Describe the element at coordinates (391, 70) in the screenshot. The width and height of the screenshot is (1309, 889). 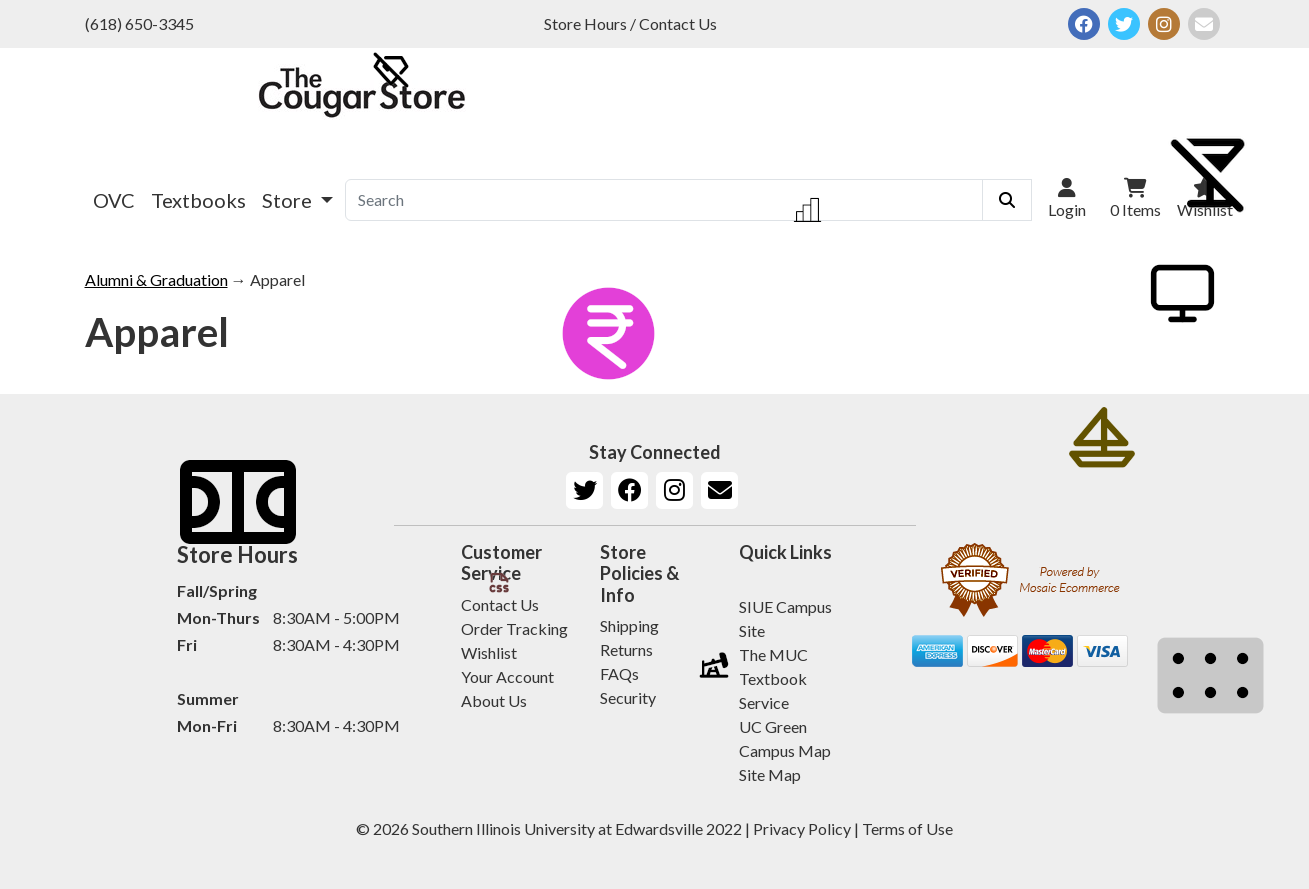
I see `indicates premium features are unavailable` at that location.